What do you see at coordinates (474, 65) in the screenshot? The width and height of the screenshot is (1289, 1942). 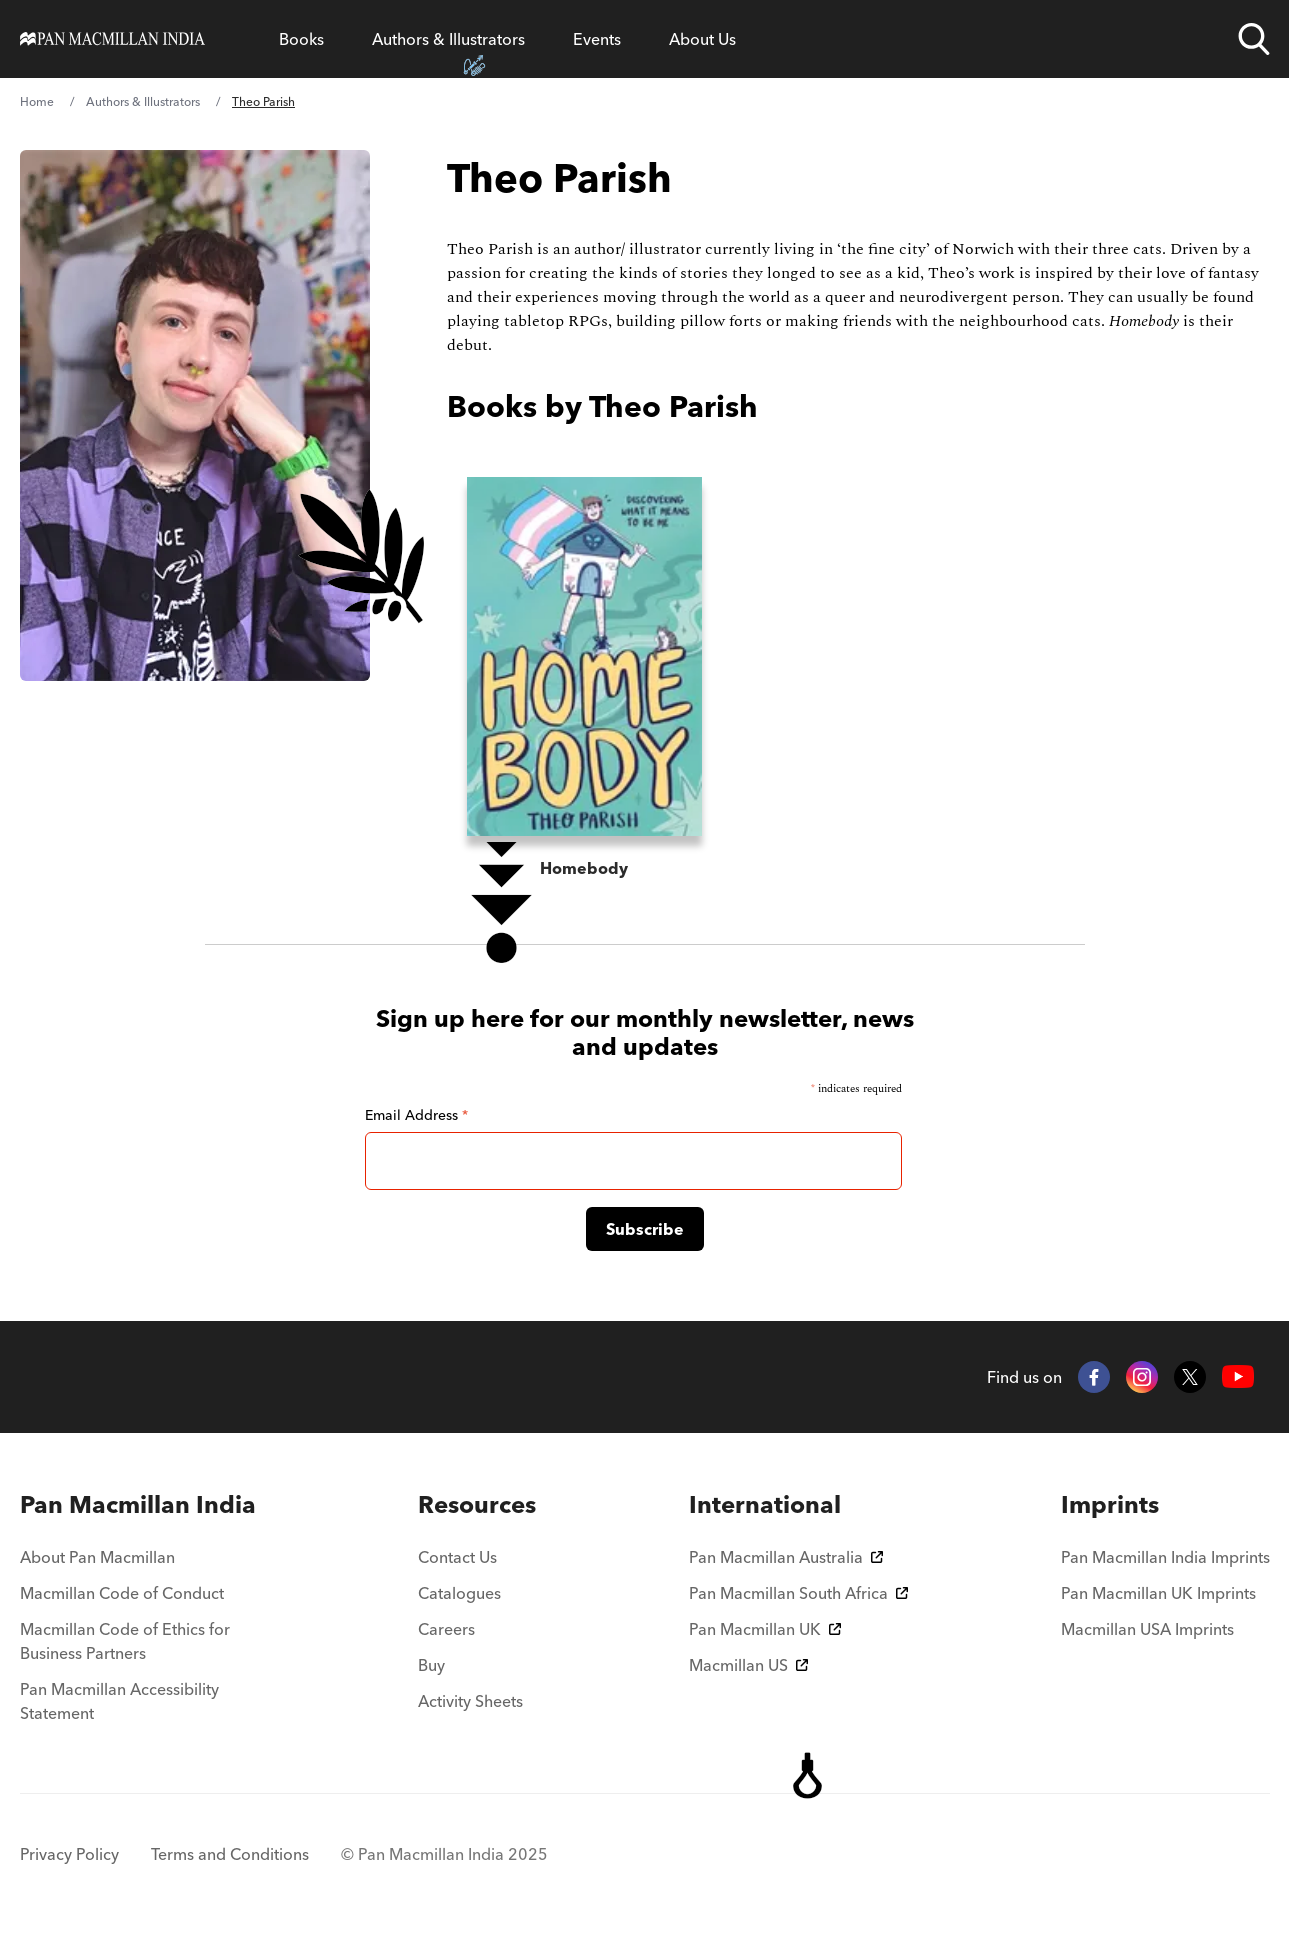 I see `select rope dart weapon in game inventory` at bounding box center [474, 65].